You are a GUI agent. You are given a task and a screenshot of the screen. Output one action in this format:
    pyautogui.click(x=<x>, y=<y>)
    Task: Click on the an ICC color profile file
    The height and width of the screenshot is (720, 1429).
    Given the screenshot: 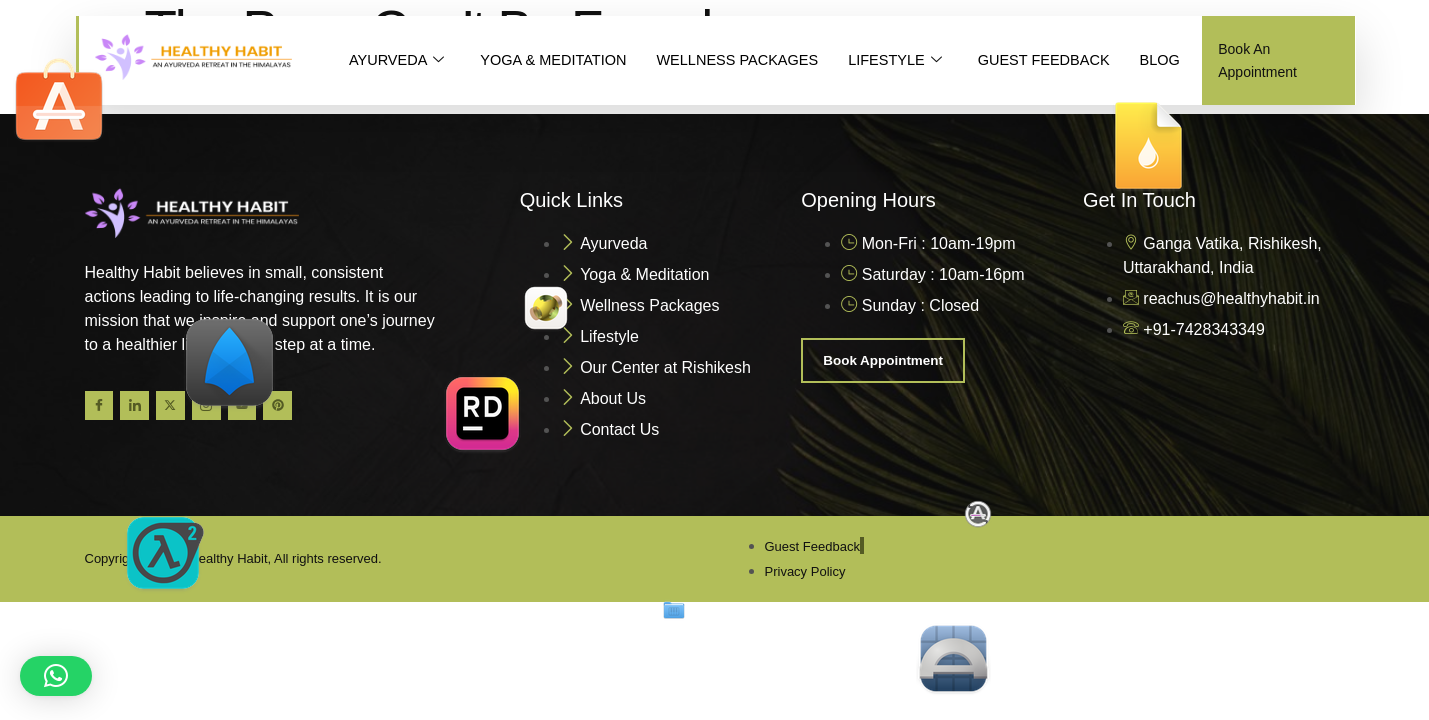 What is the action you would take?
    pyautogui.click(x=1148, y=145)
    